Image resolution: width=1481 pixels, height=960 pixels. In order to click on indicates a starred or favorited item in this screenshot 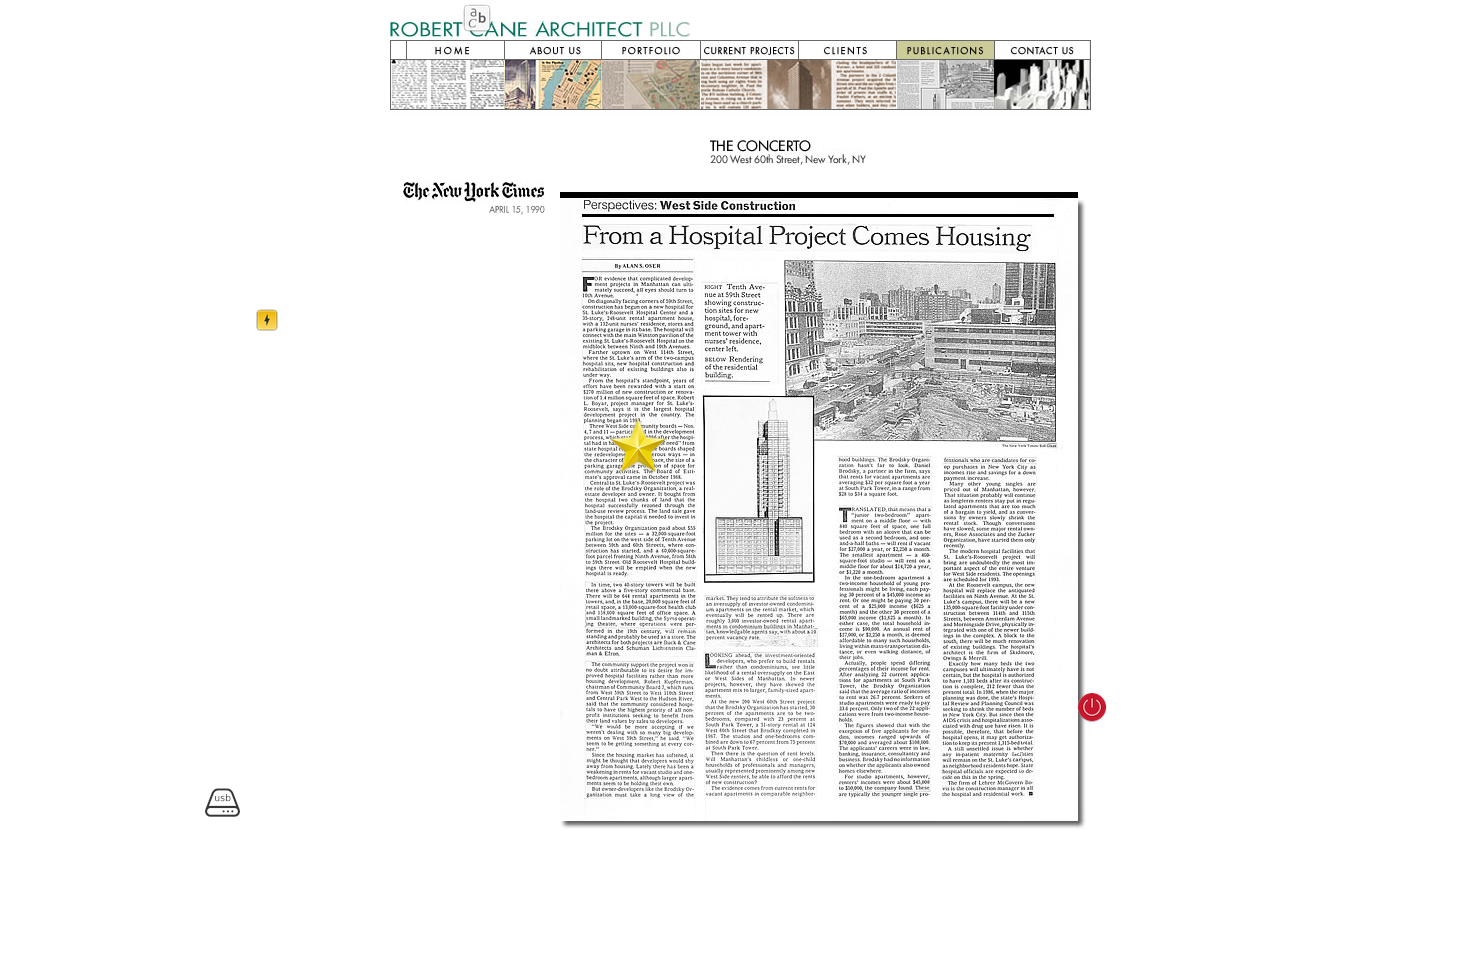, I will do `click(638, 448)`.